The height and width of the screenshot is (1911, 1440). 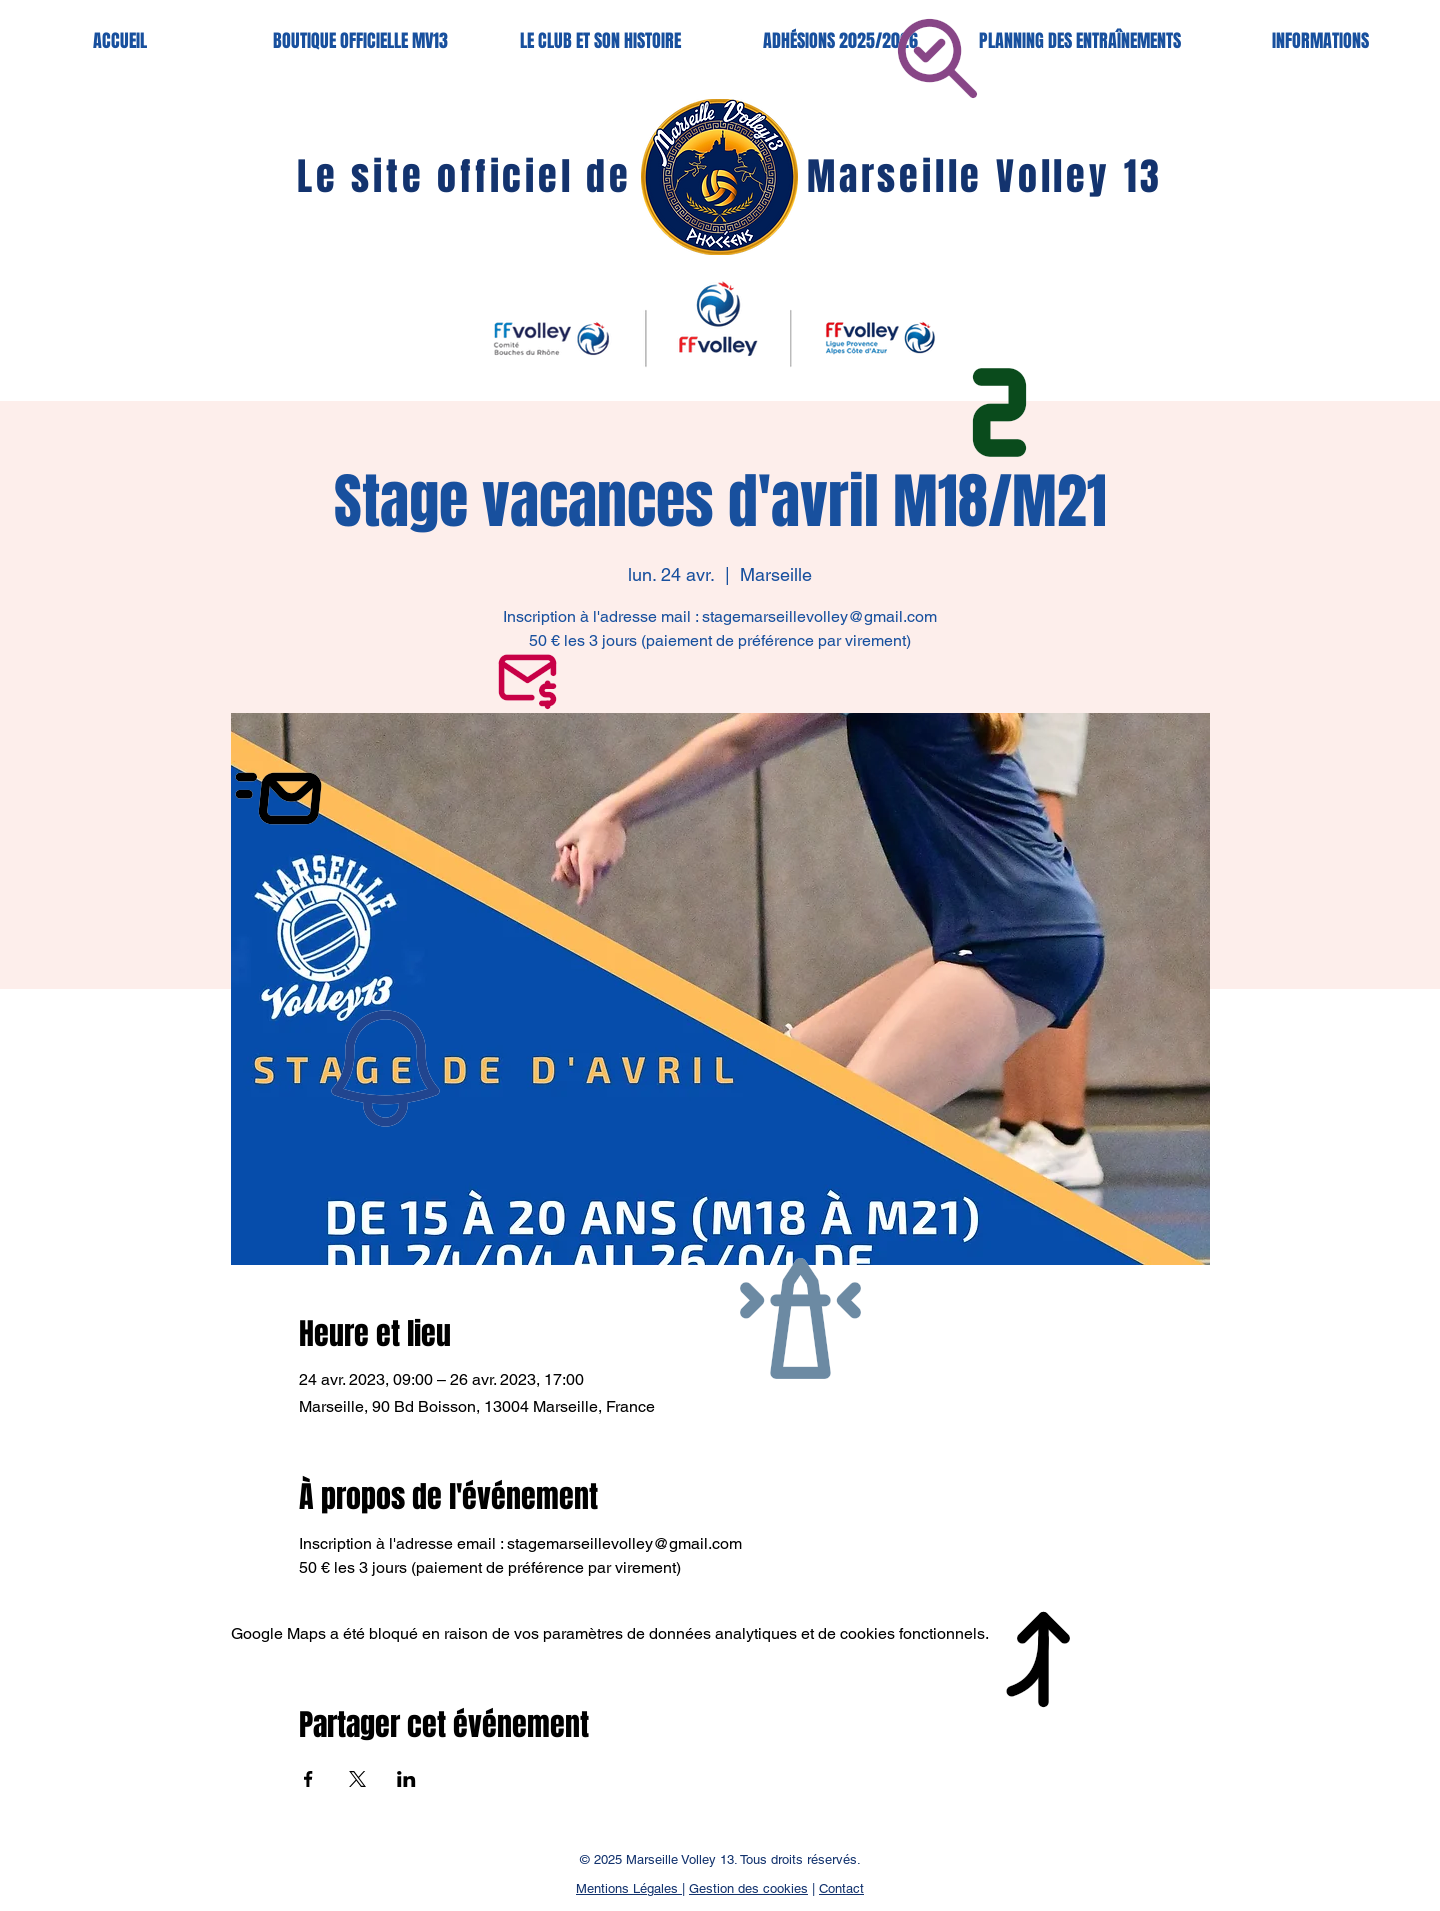 What do you see at coordinates (527, 677) in the screenshot?
I see `view payment or invoice emails` at bounding box center [527, 677].